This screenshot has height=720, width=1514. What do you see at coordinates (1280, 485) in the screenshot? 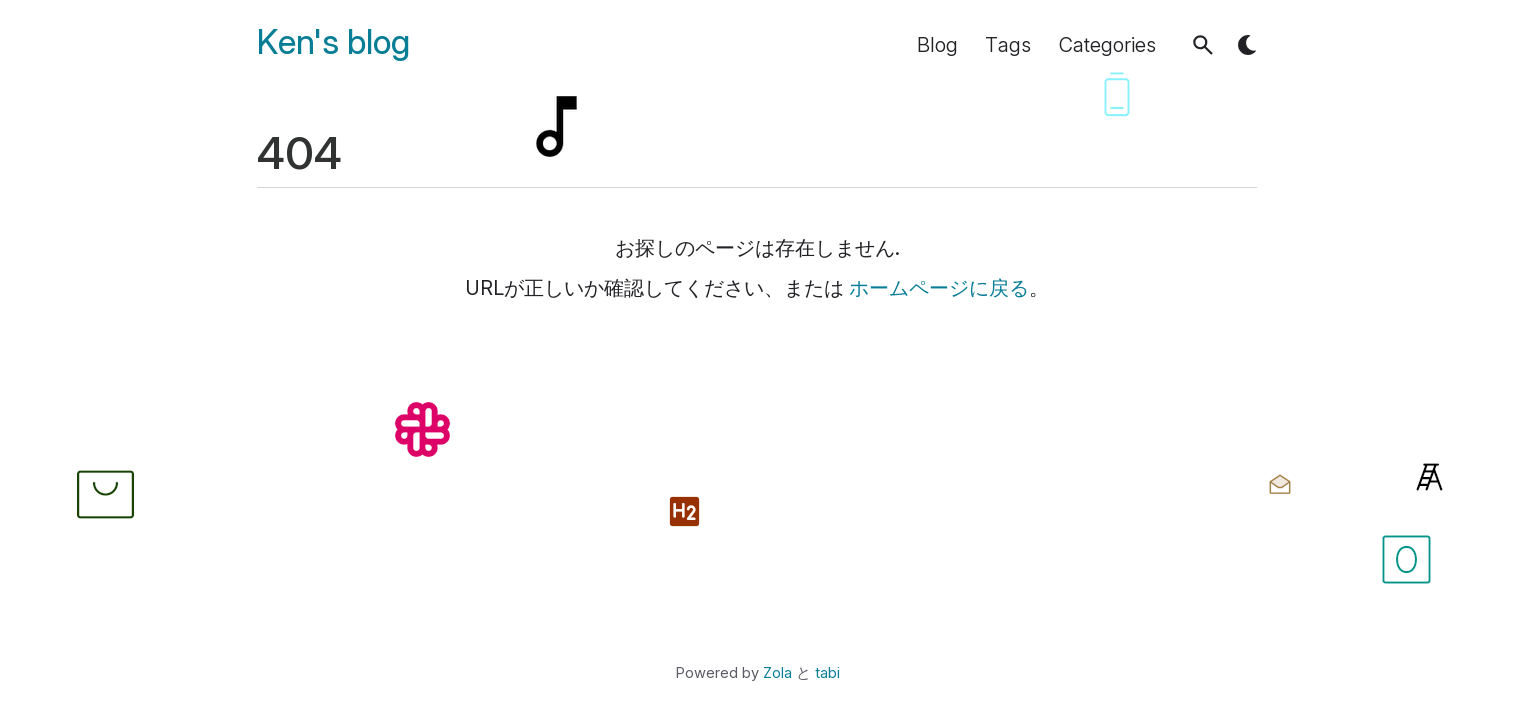
I see `view open or read mail` at bounding box center [1280, 485].